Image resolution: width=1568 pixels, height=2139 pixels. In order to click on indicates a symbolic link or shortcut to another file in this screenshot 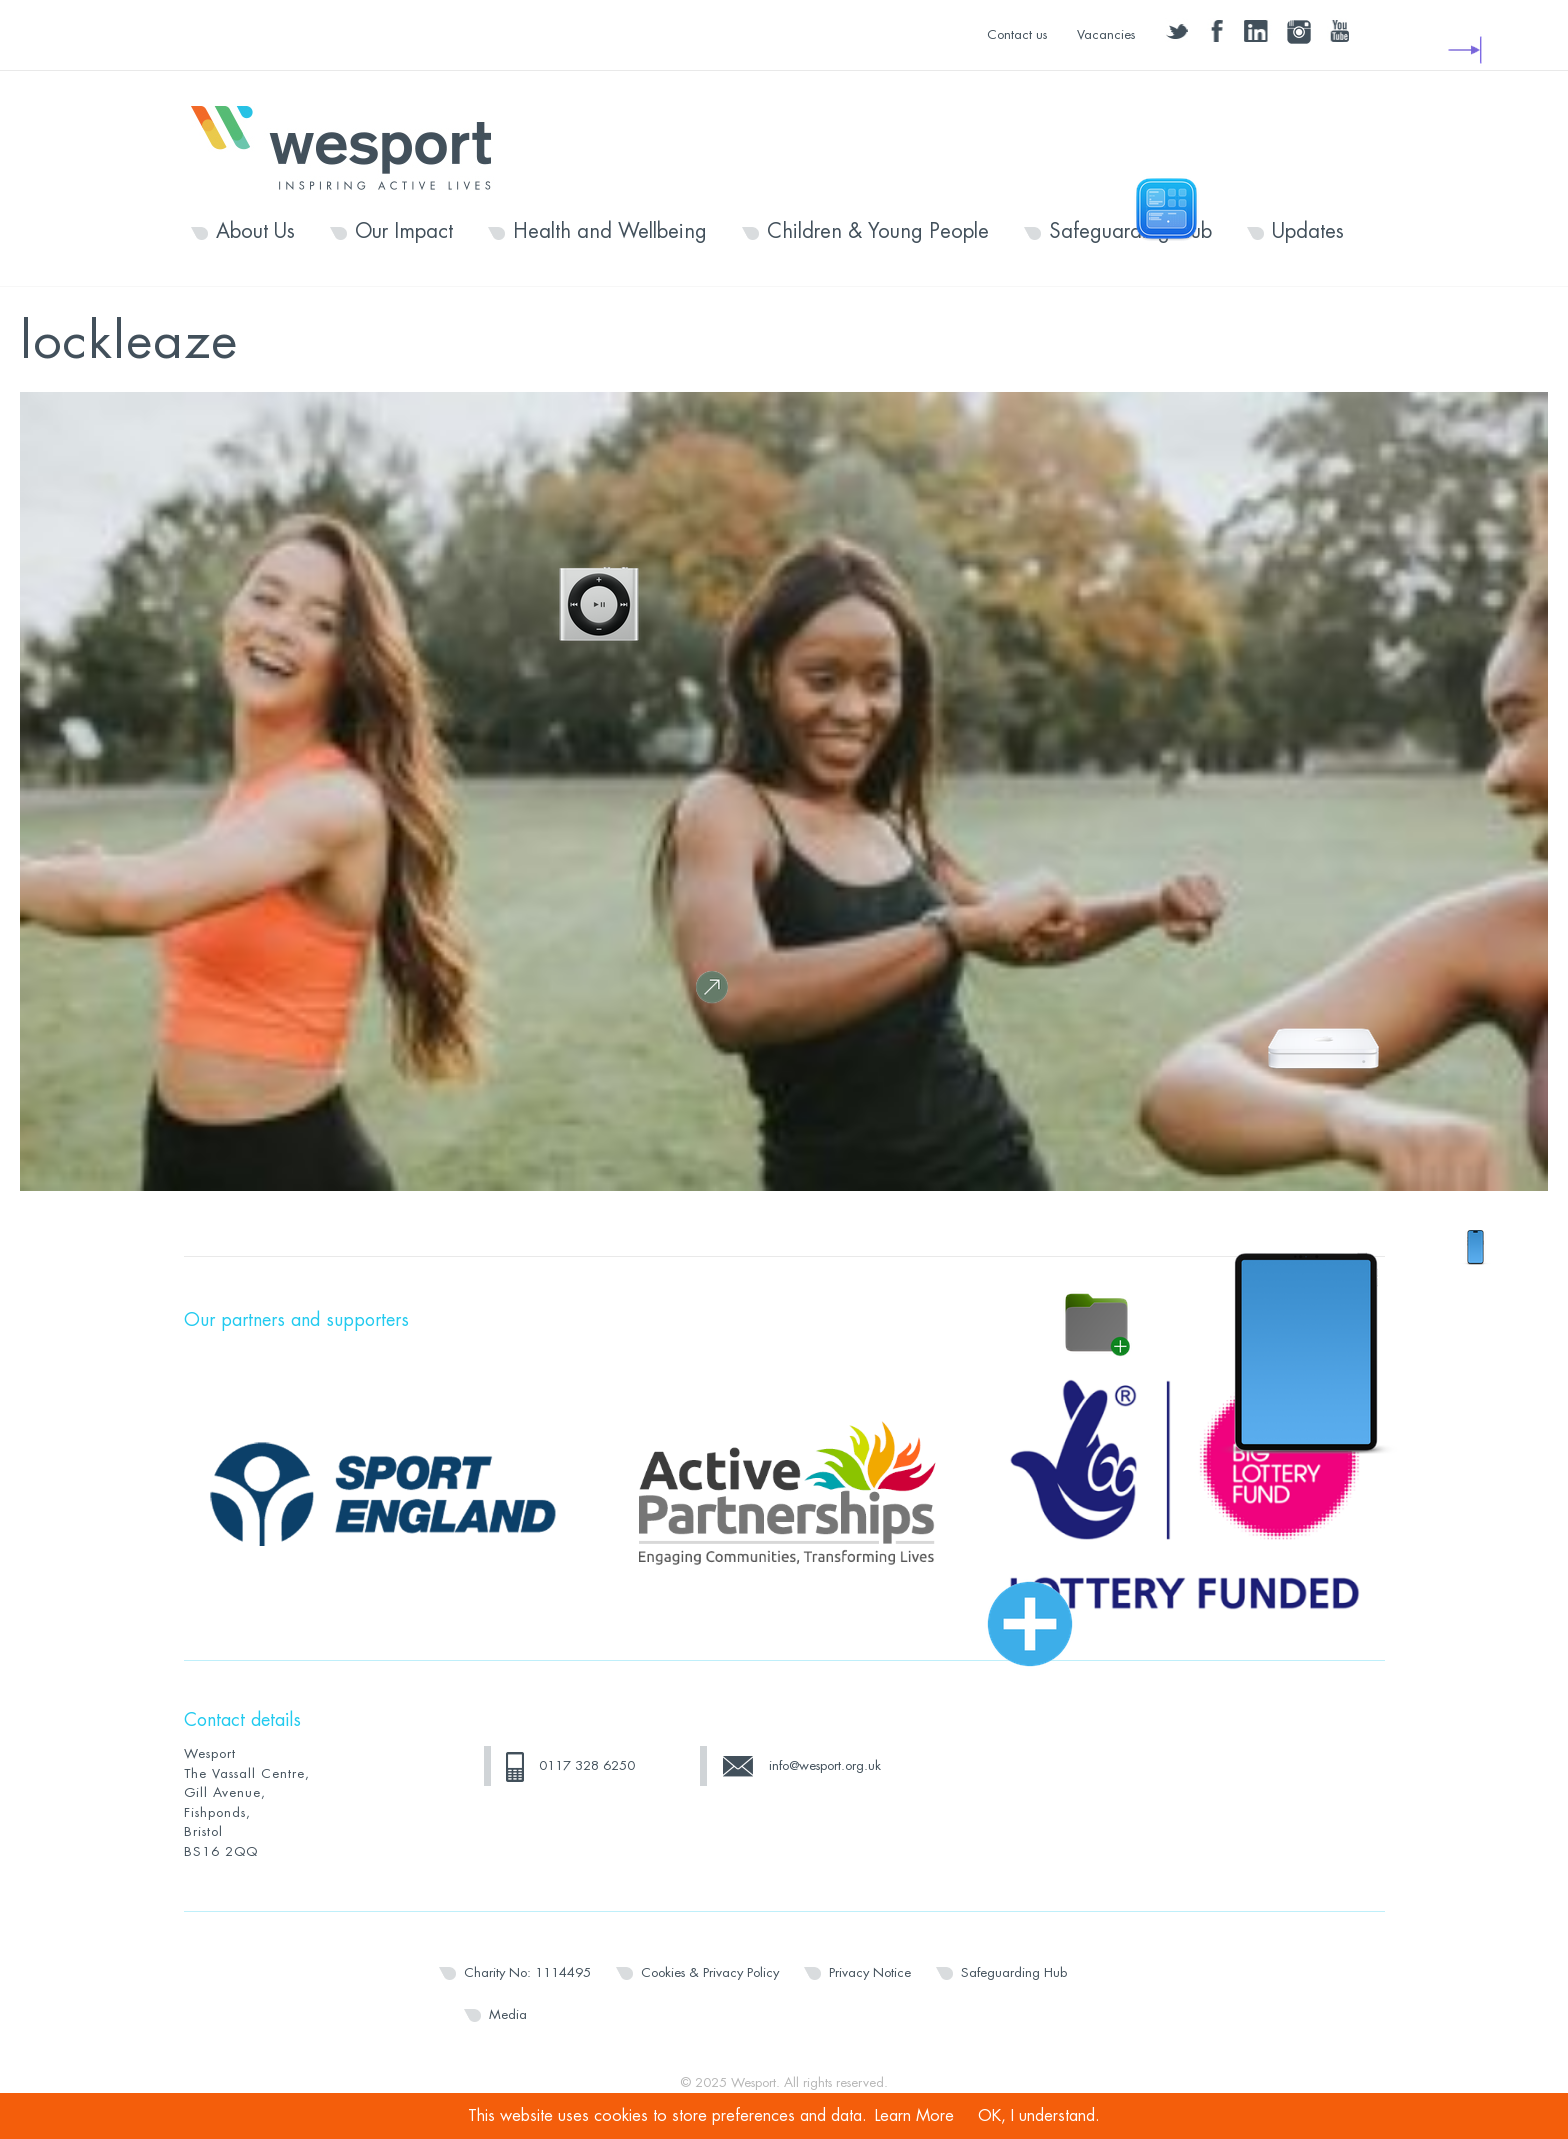, I will do `click(712, 987)`.